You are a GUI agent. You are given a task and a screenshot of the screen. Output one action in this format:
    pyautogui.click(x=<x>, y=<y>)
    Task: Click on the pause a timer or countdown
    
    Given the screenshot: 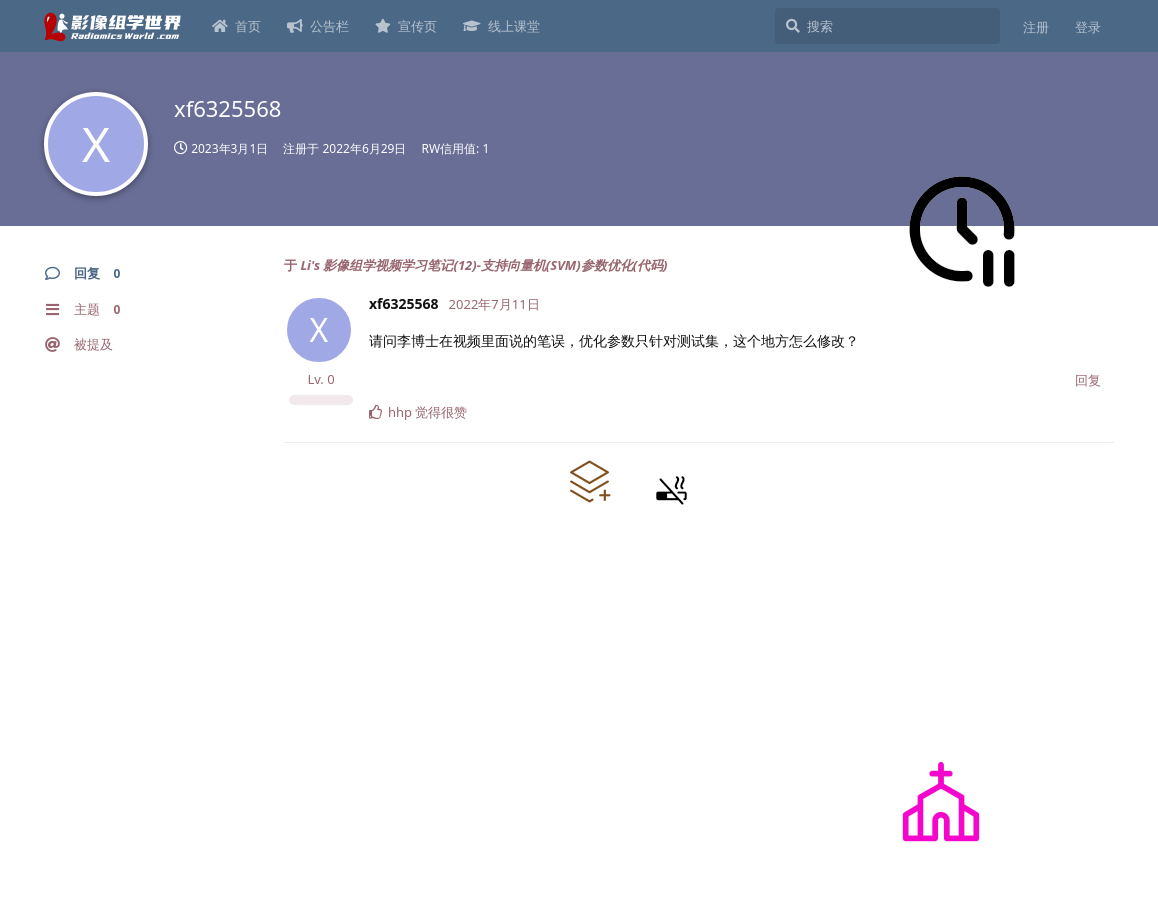 What is the action you would take?
    pyautogui.click(x=962, y=229)
    